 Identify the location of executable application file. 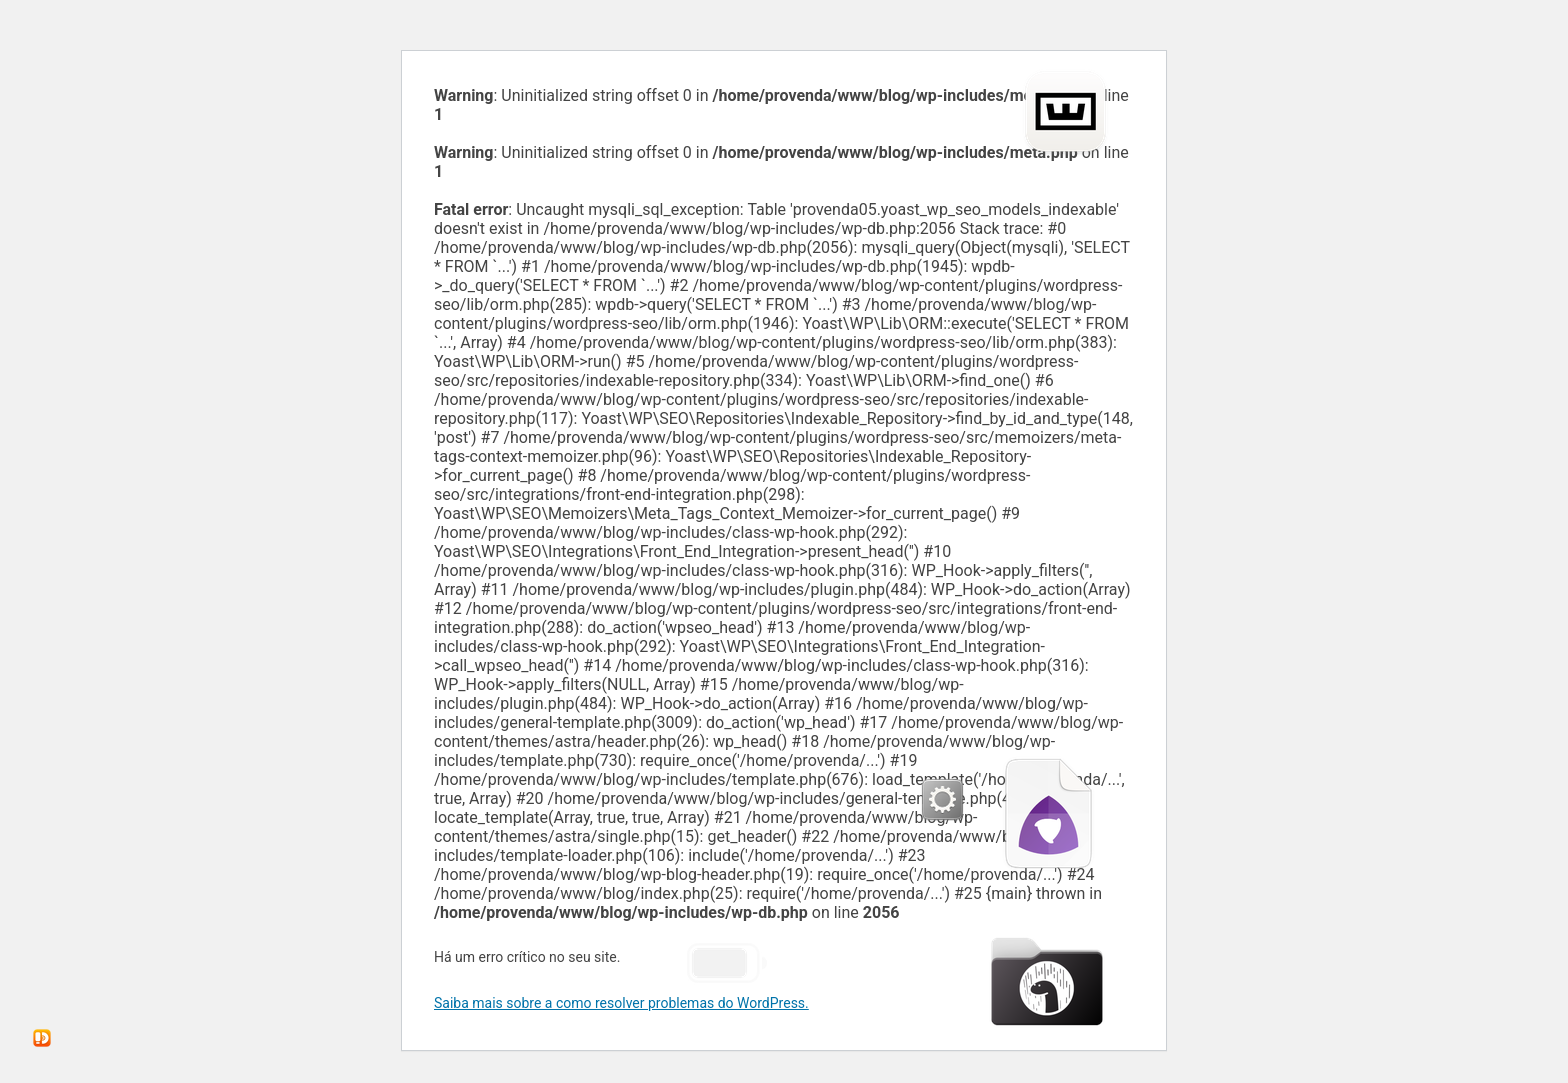
(942, 799).